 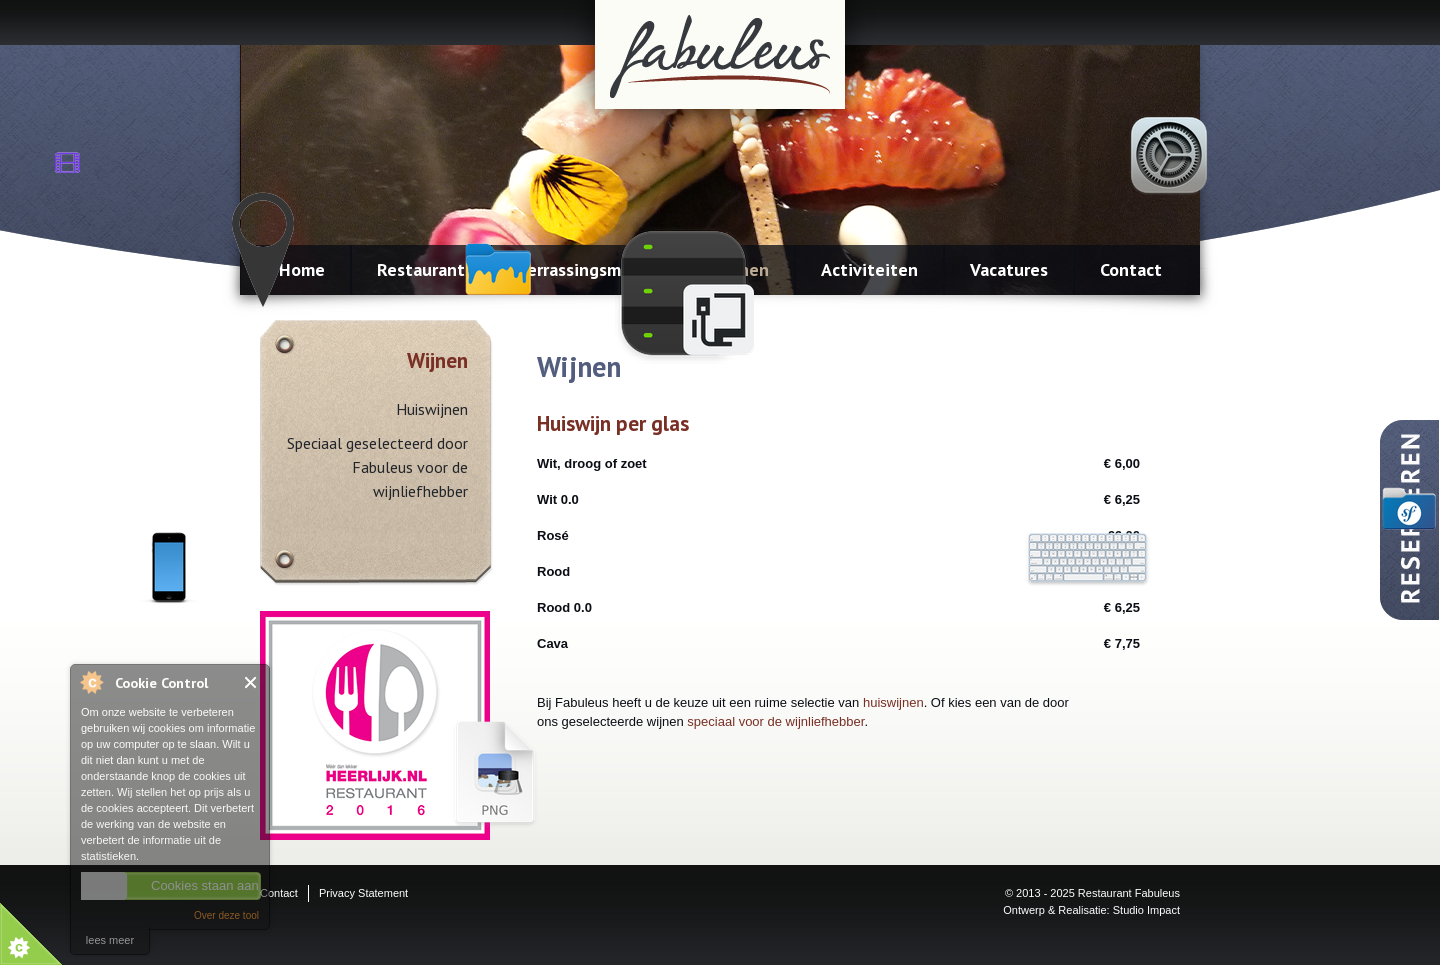 What do you see at coordinates (67, 163) in the screenshot?
I see `open video player application` at bounding box center [67, 163].